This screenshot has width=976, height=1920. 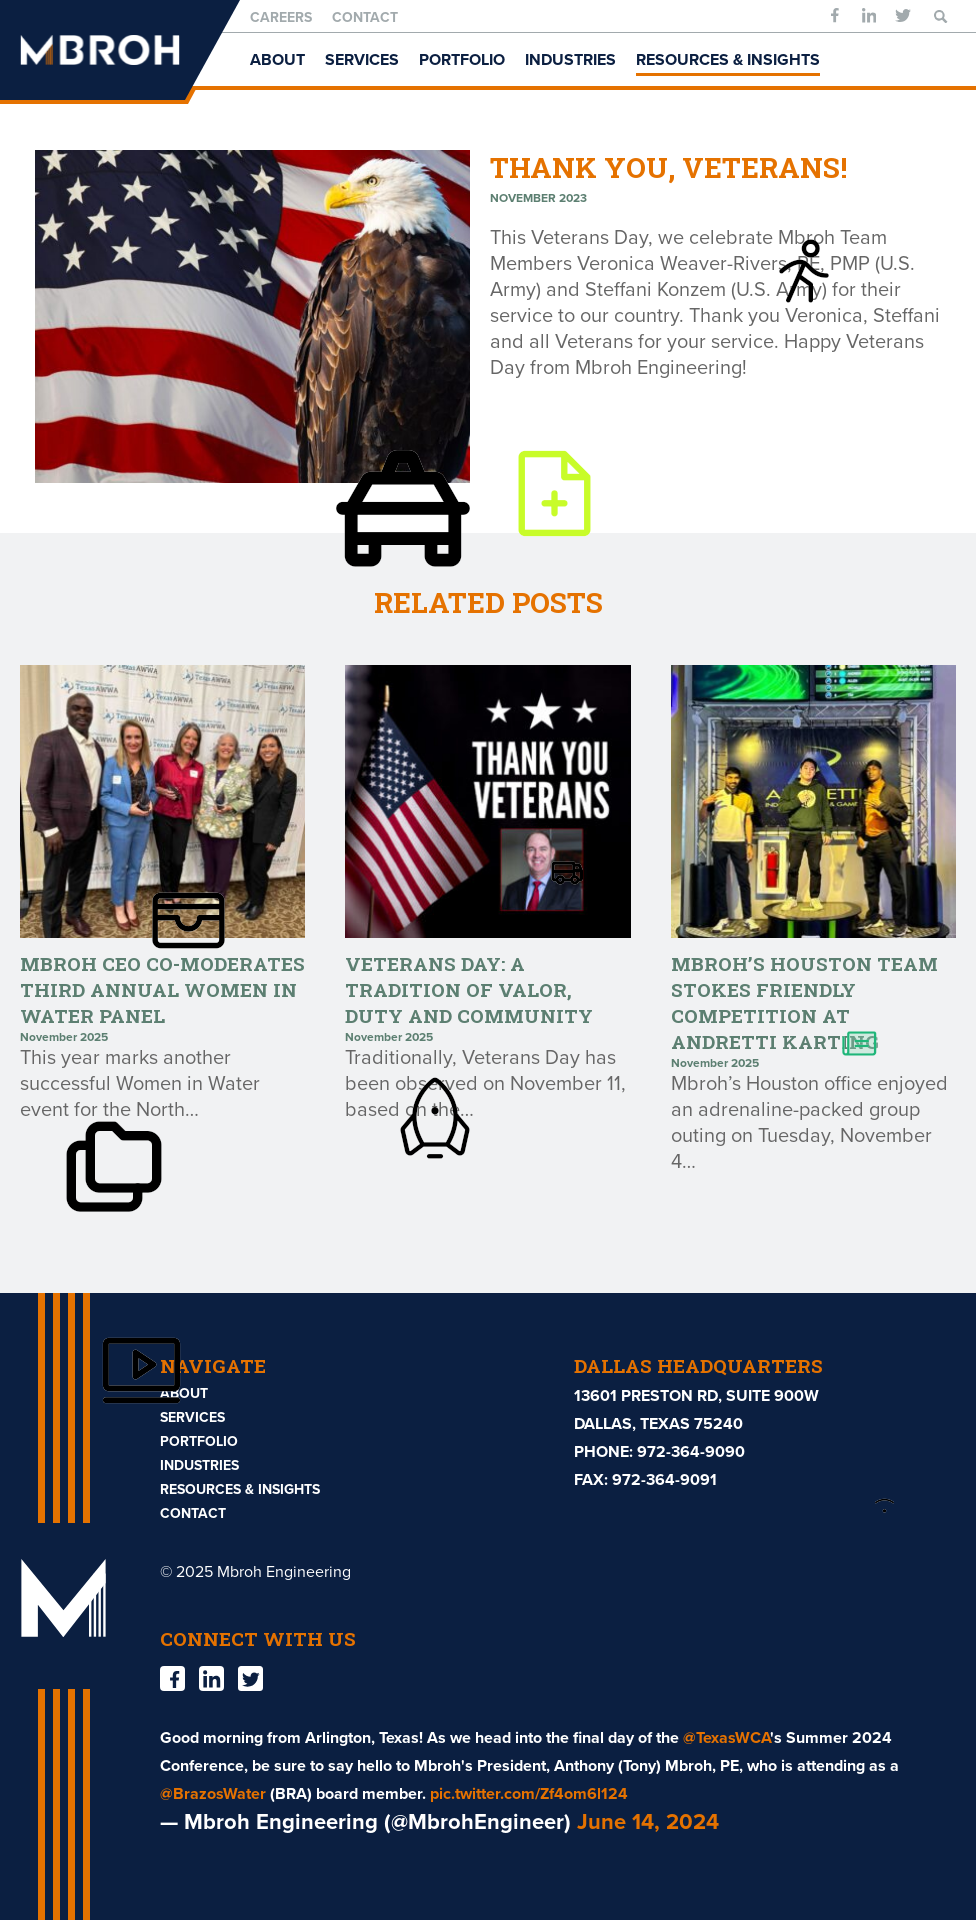 I want to click on indicates walking directions or pedestrian mode, so click(x=804, y=271).